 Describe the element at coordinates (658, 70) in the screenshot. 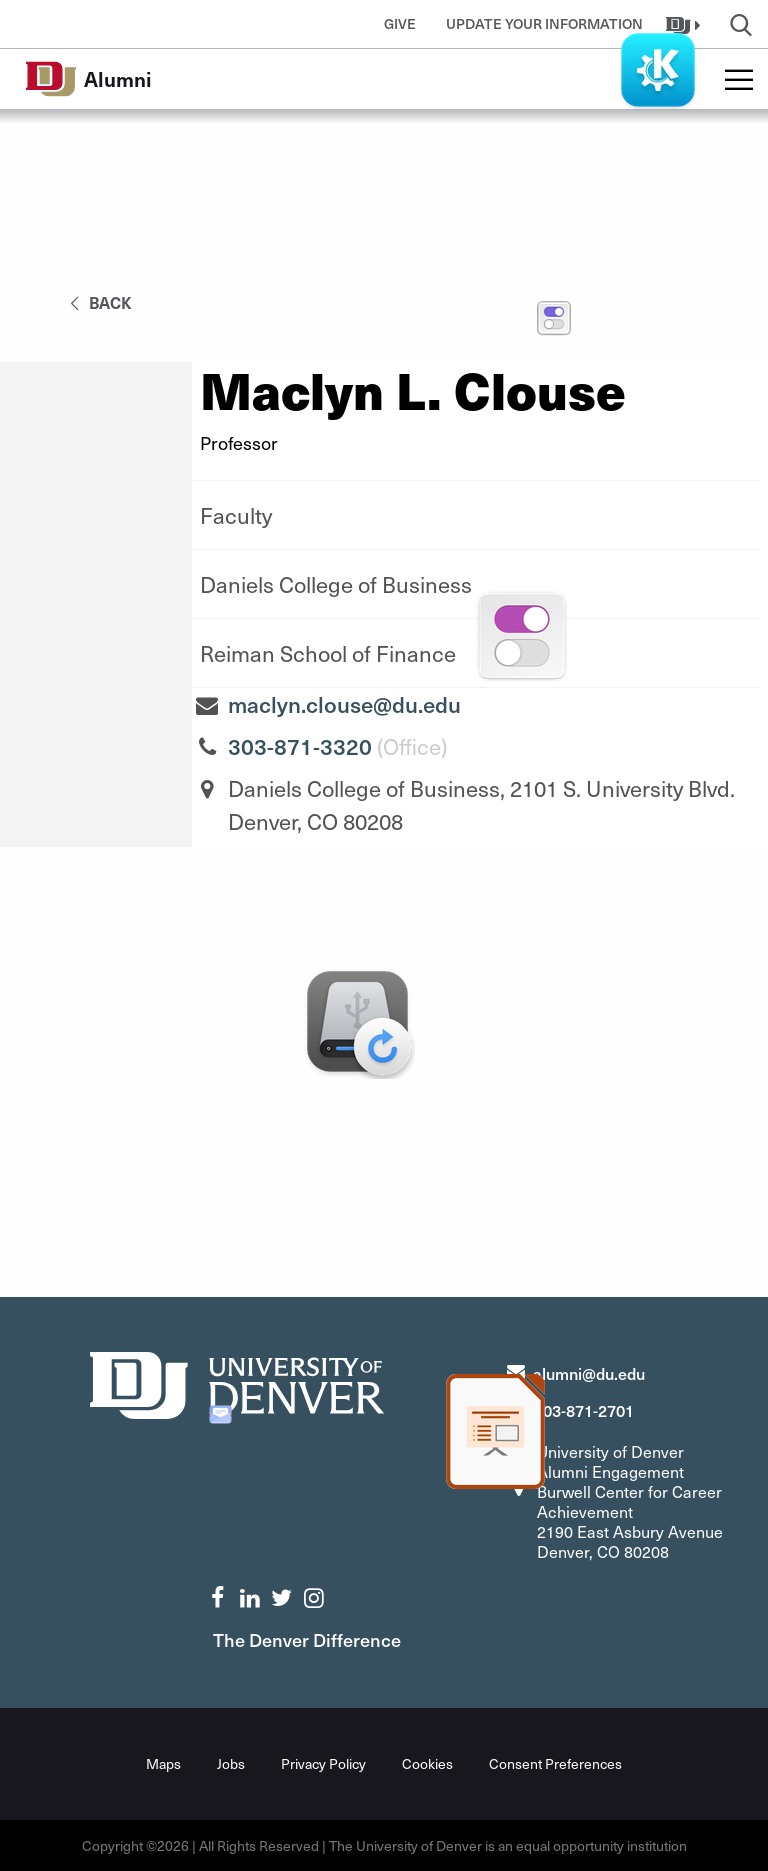

I see `launch kde desktop environment settings` at that location.